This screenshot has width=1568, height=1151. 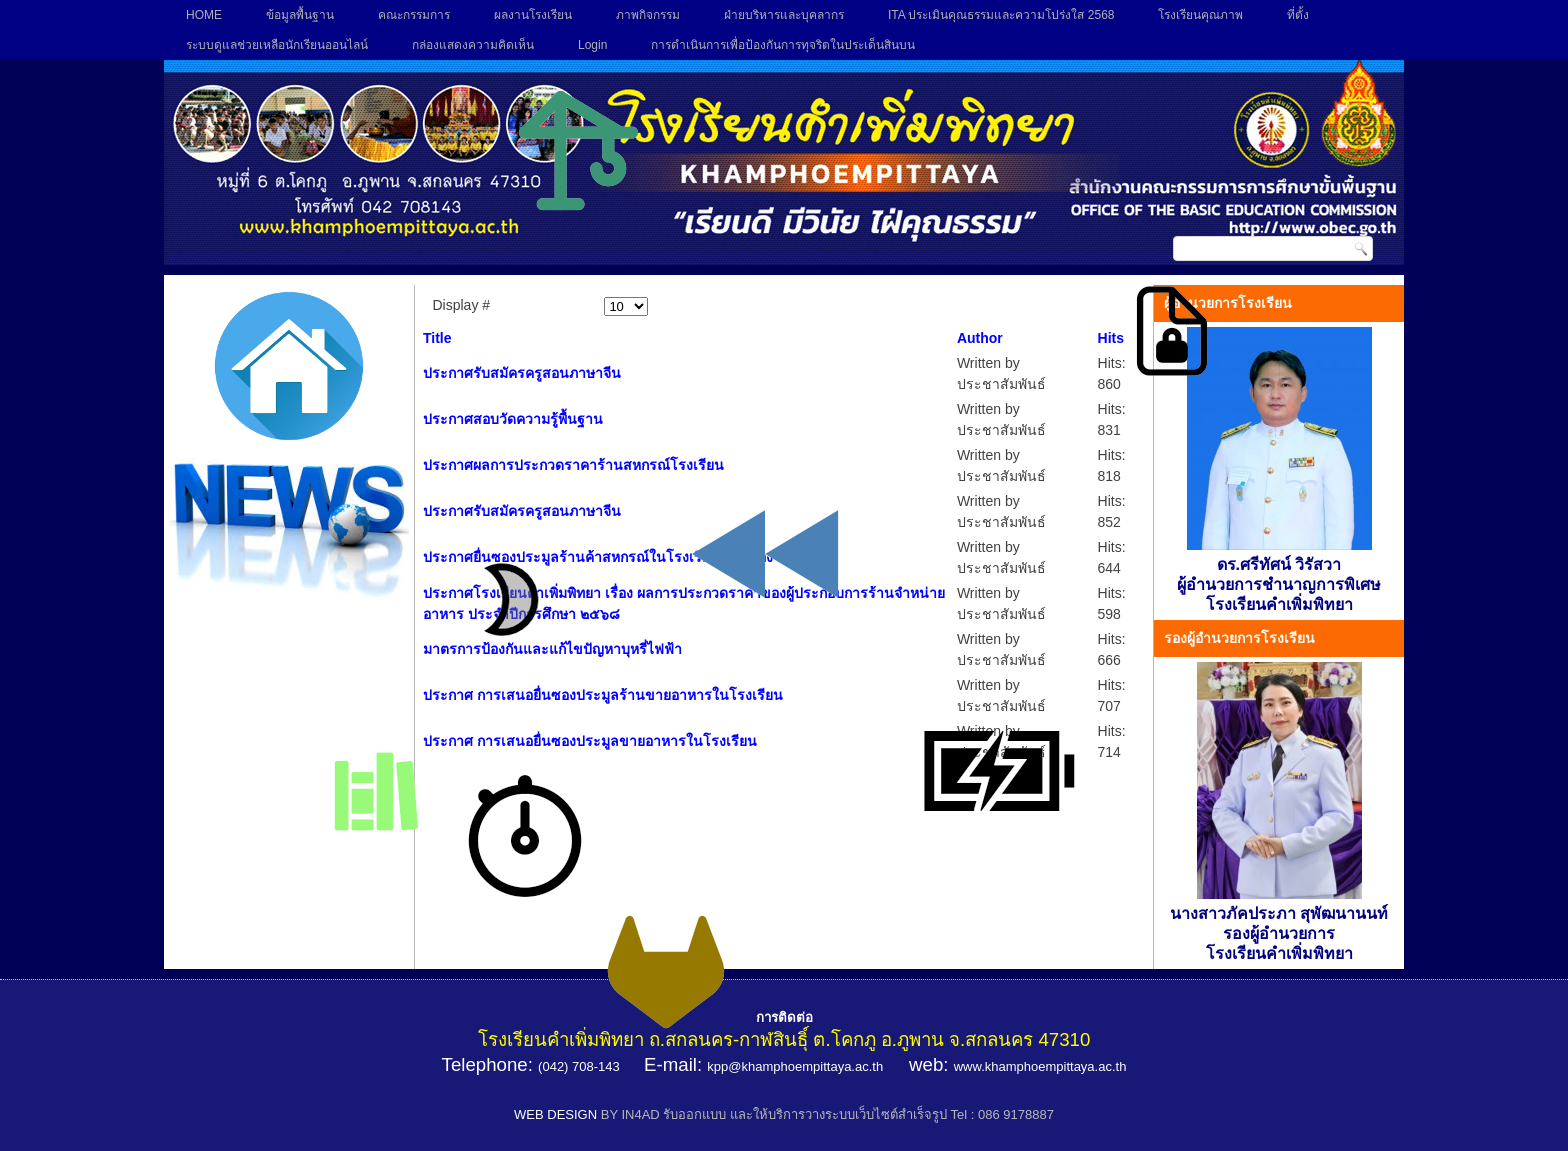 I want to click on access your saved books or media library, so click(x=376, y=791).